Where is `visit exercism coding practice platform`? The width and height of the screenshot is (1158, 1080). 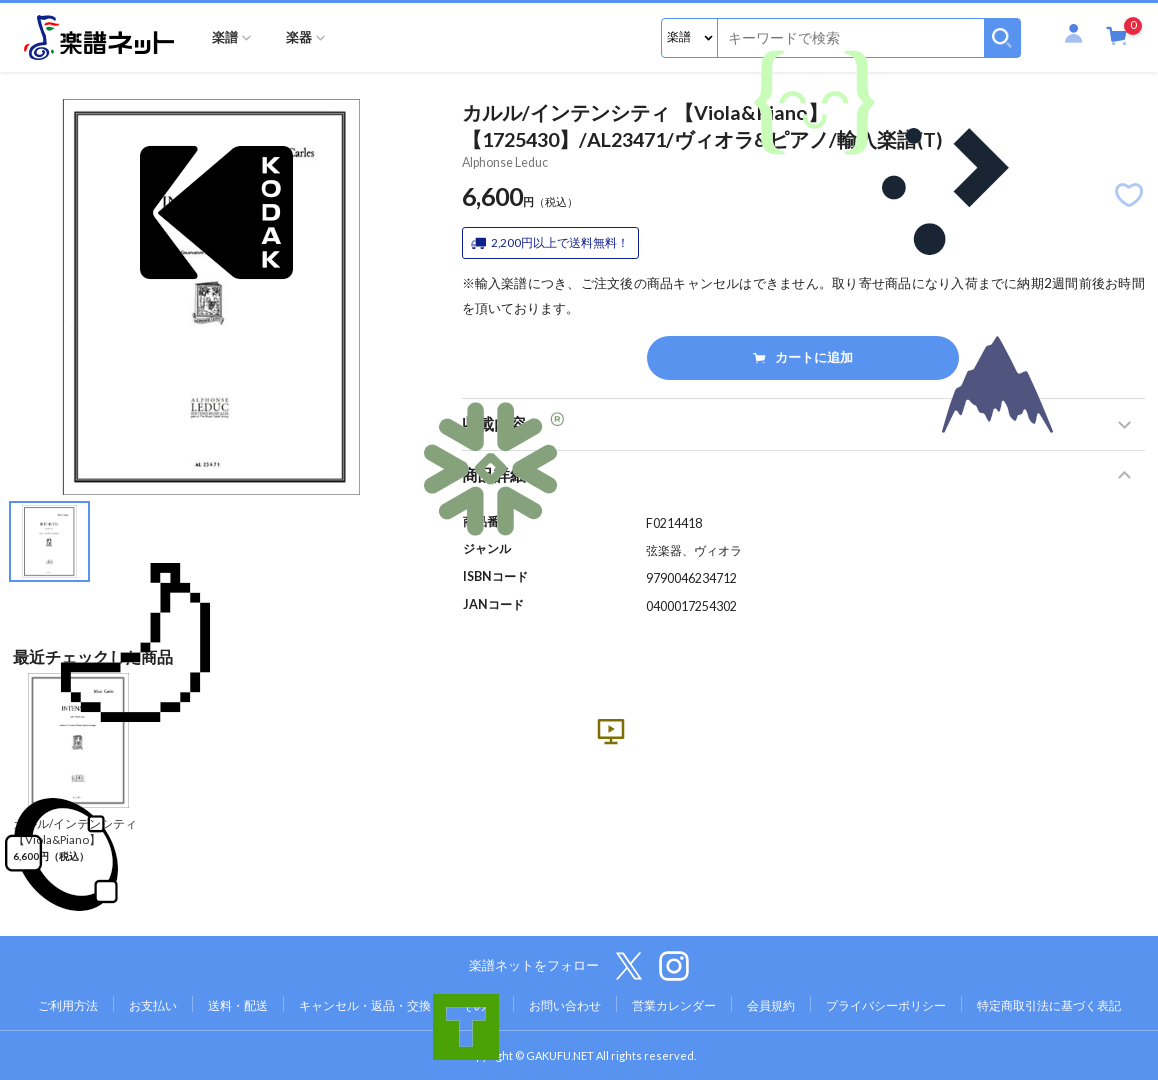 visit exercism coding practice platform is located at coordinates (814, 102).